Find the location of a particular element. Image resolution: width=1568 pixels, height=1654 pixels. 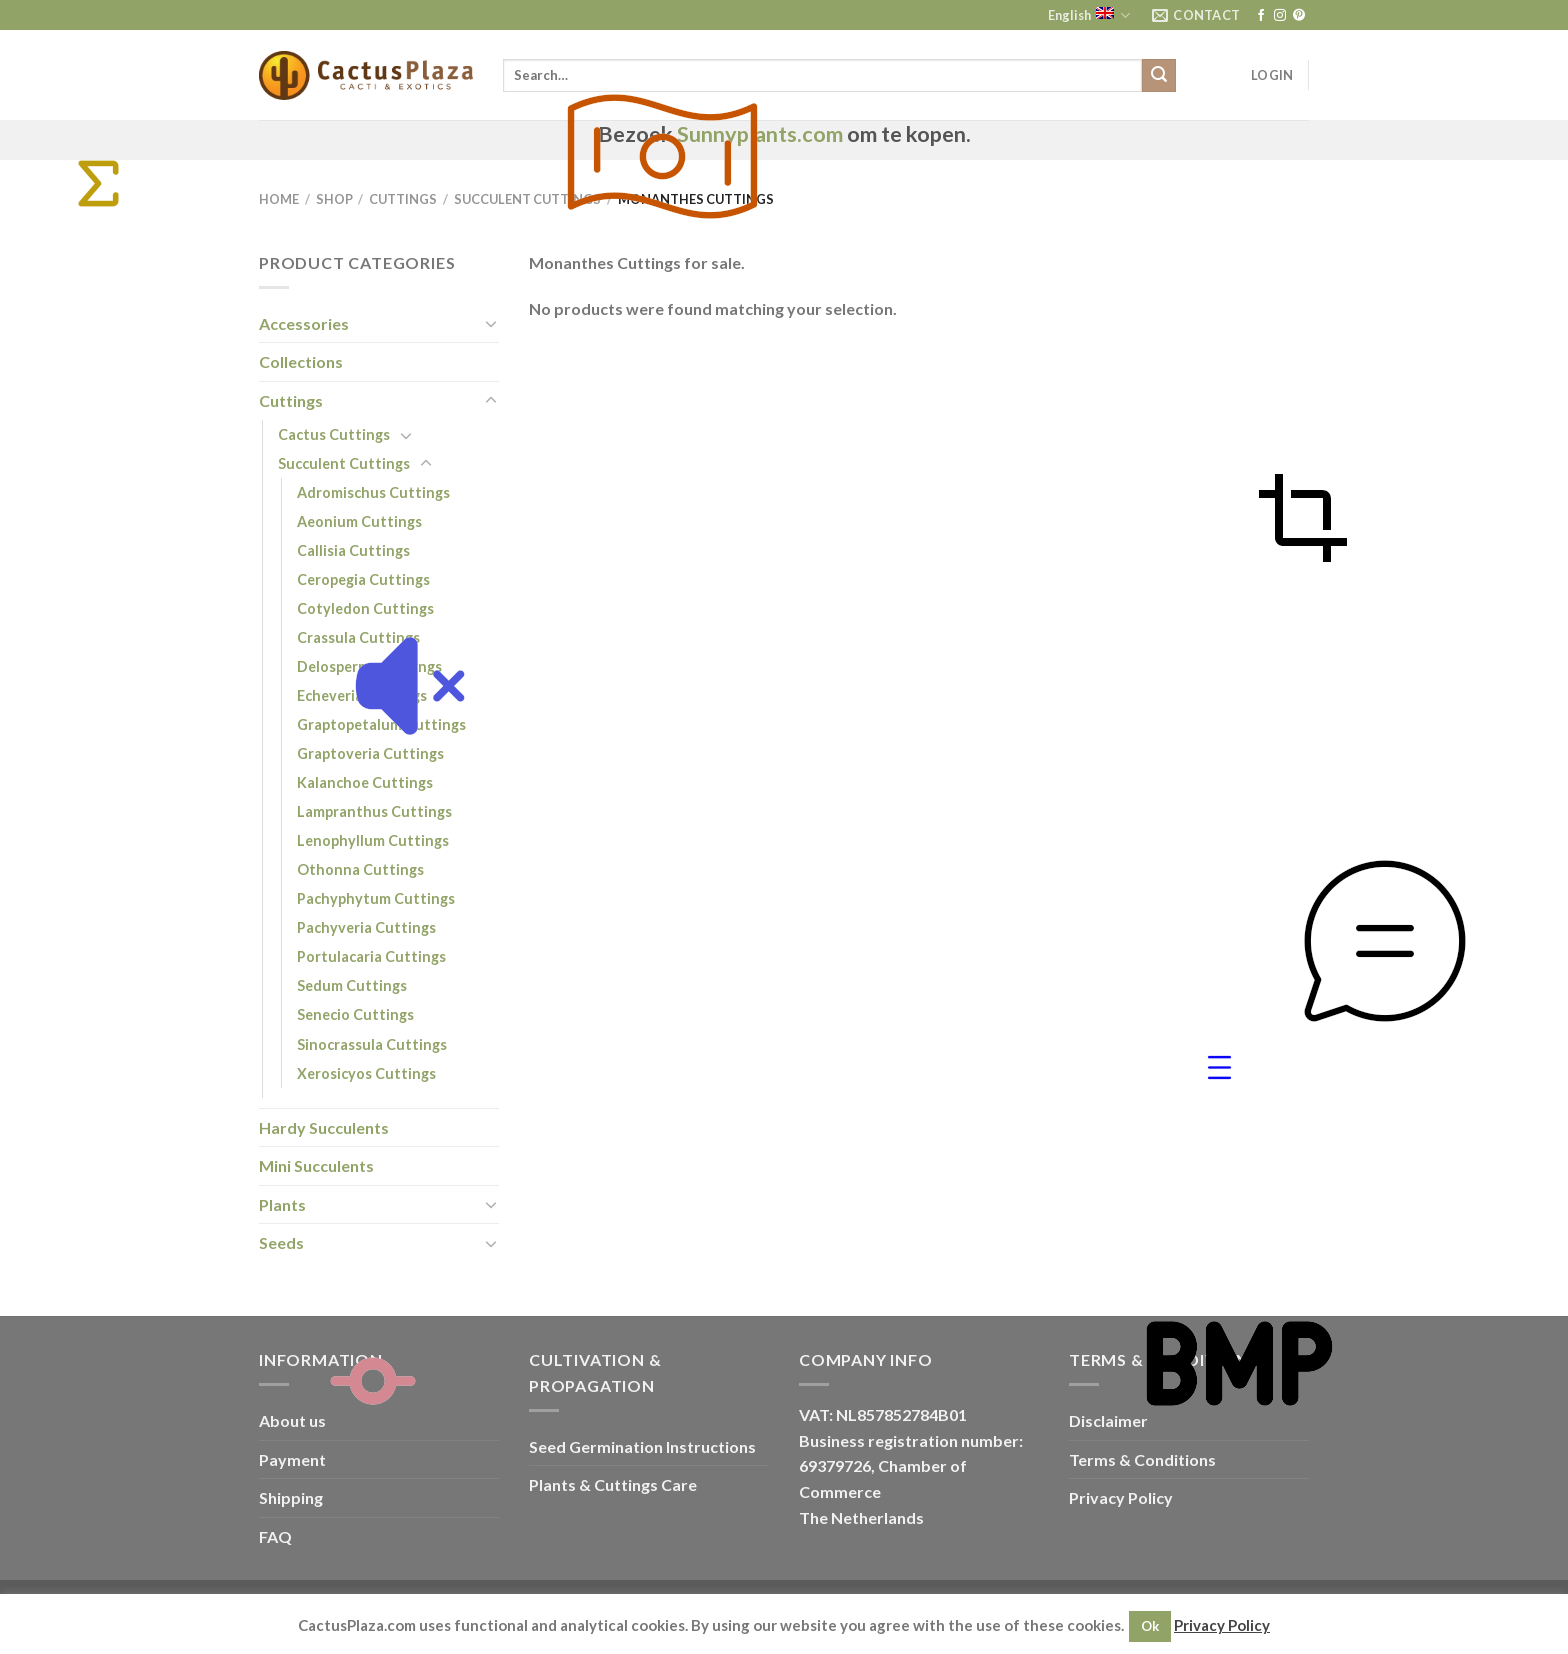

indicates a BMP image file format is located at coordinates (1239, 1363).